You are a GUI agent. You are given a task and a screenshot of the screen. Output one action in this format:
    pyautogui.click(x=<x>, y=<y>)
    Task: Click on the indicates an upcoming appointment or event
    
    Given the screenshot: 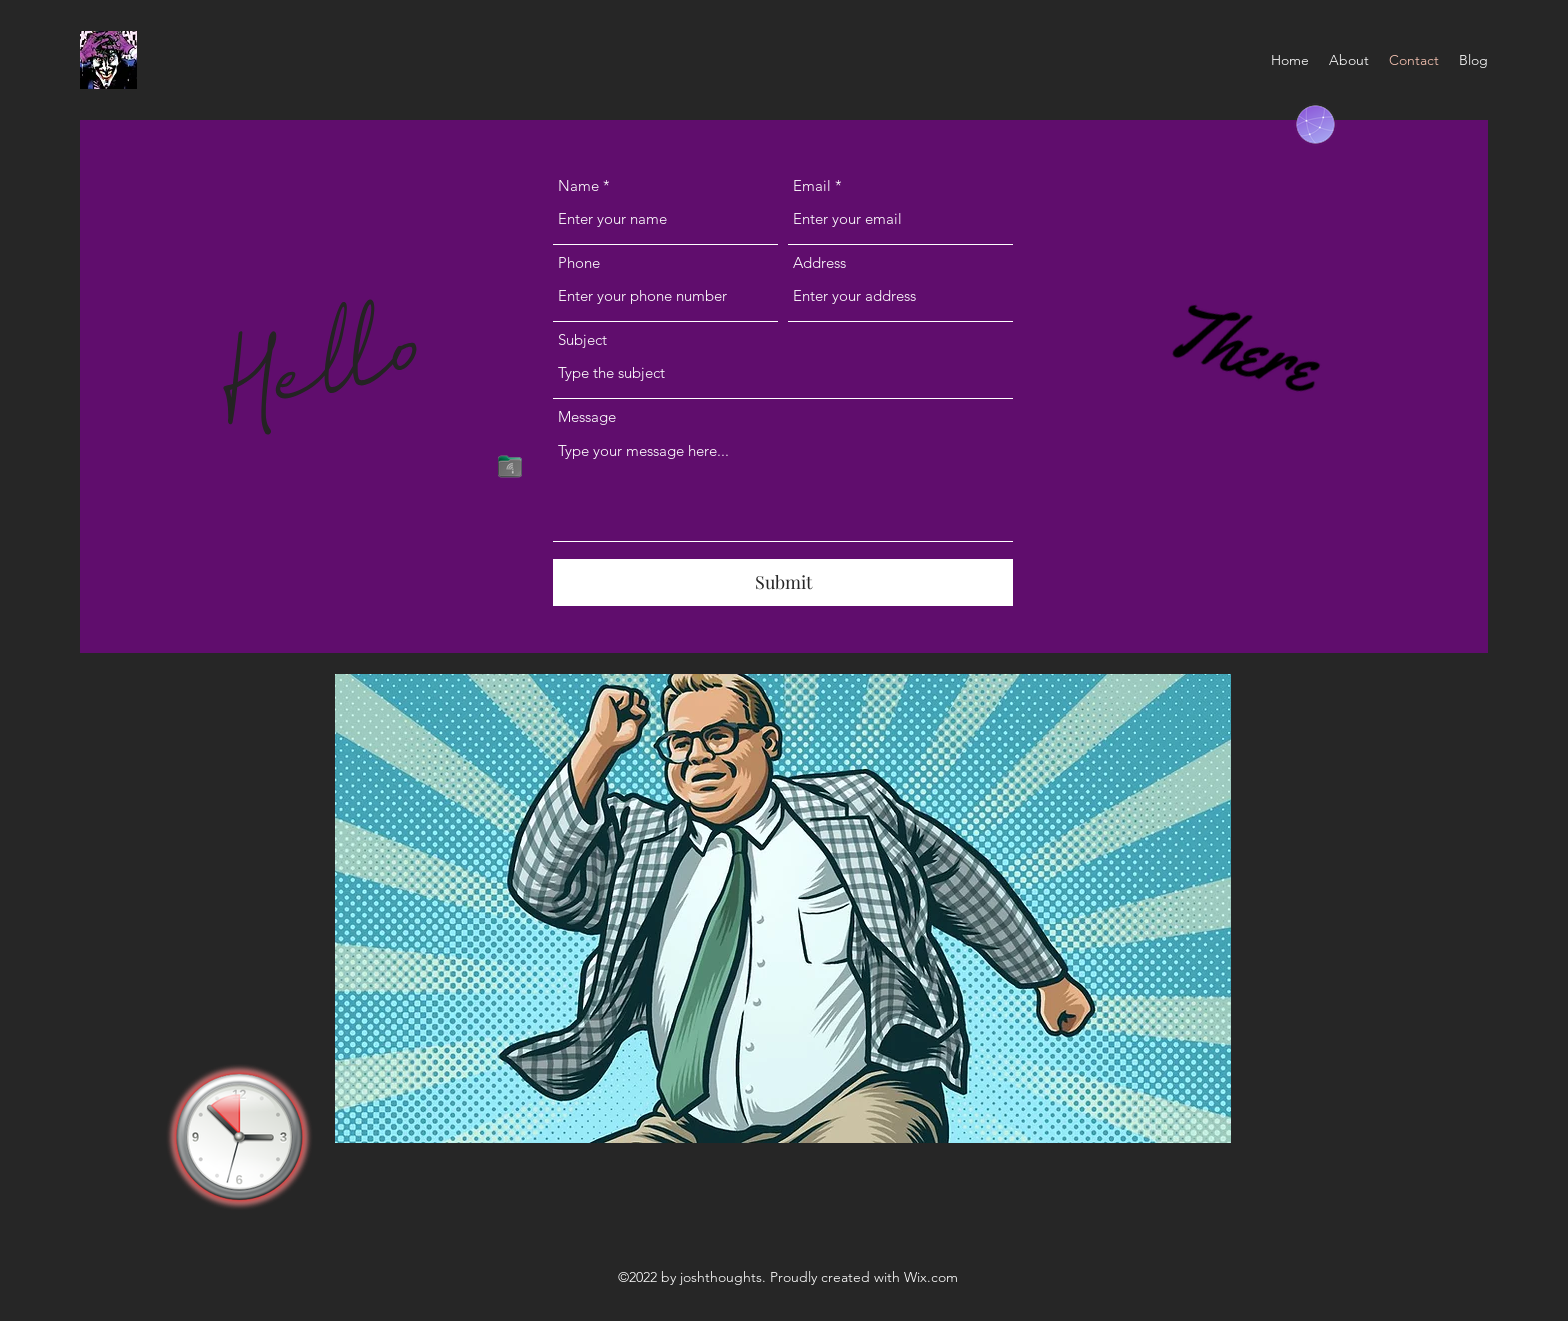 What is the action you would take?
    pyautogui.click(x=242, y=1137)
    